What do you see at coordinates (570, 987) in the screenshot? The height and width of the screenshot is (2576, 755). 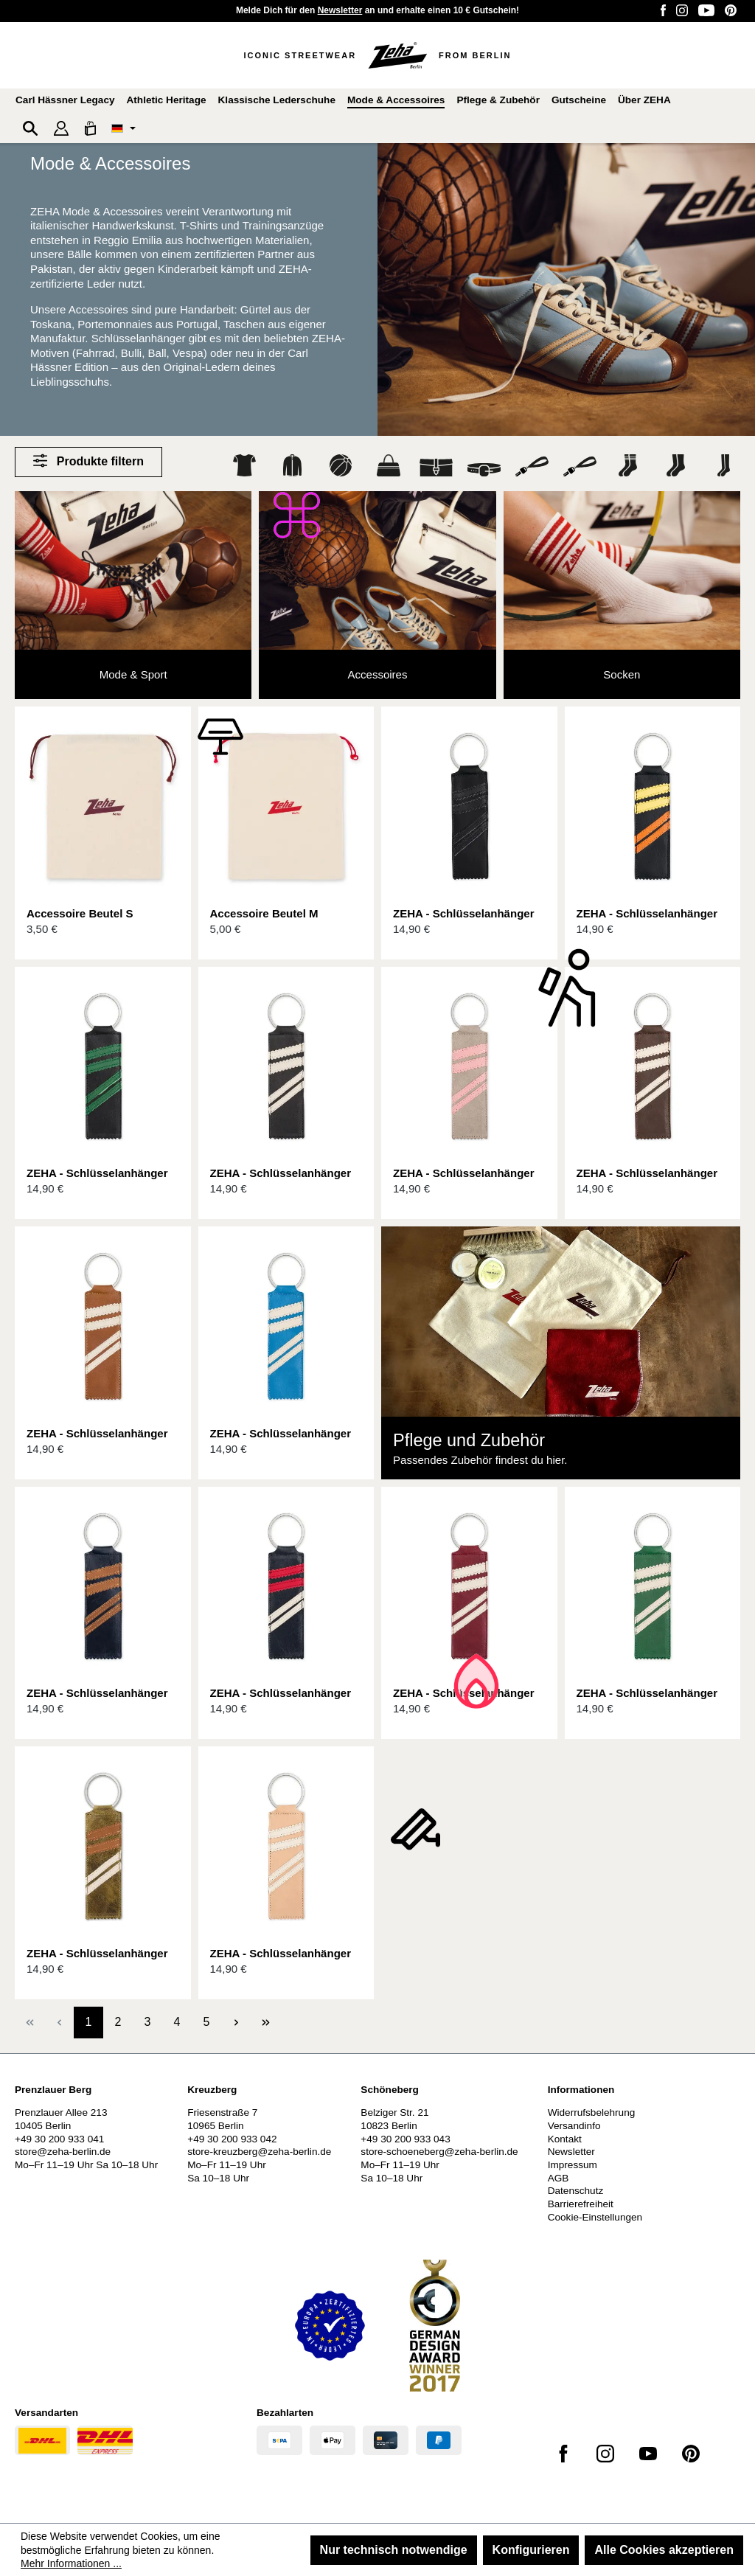 I see `access hiking trails or outdoor activities` at bounding box center [570, 987].